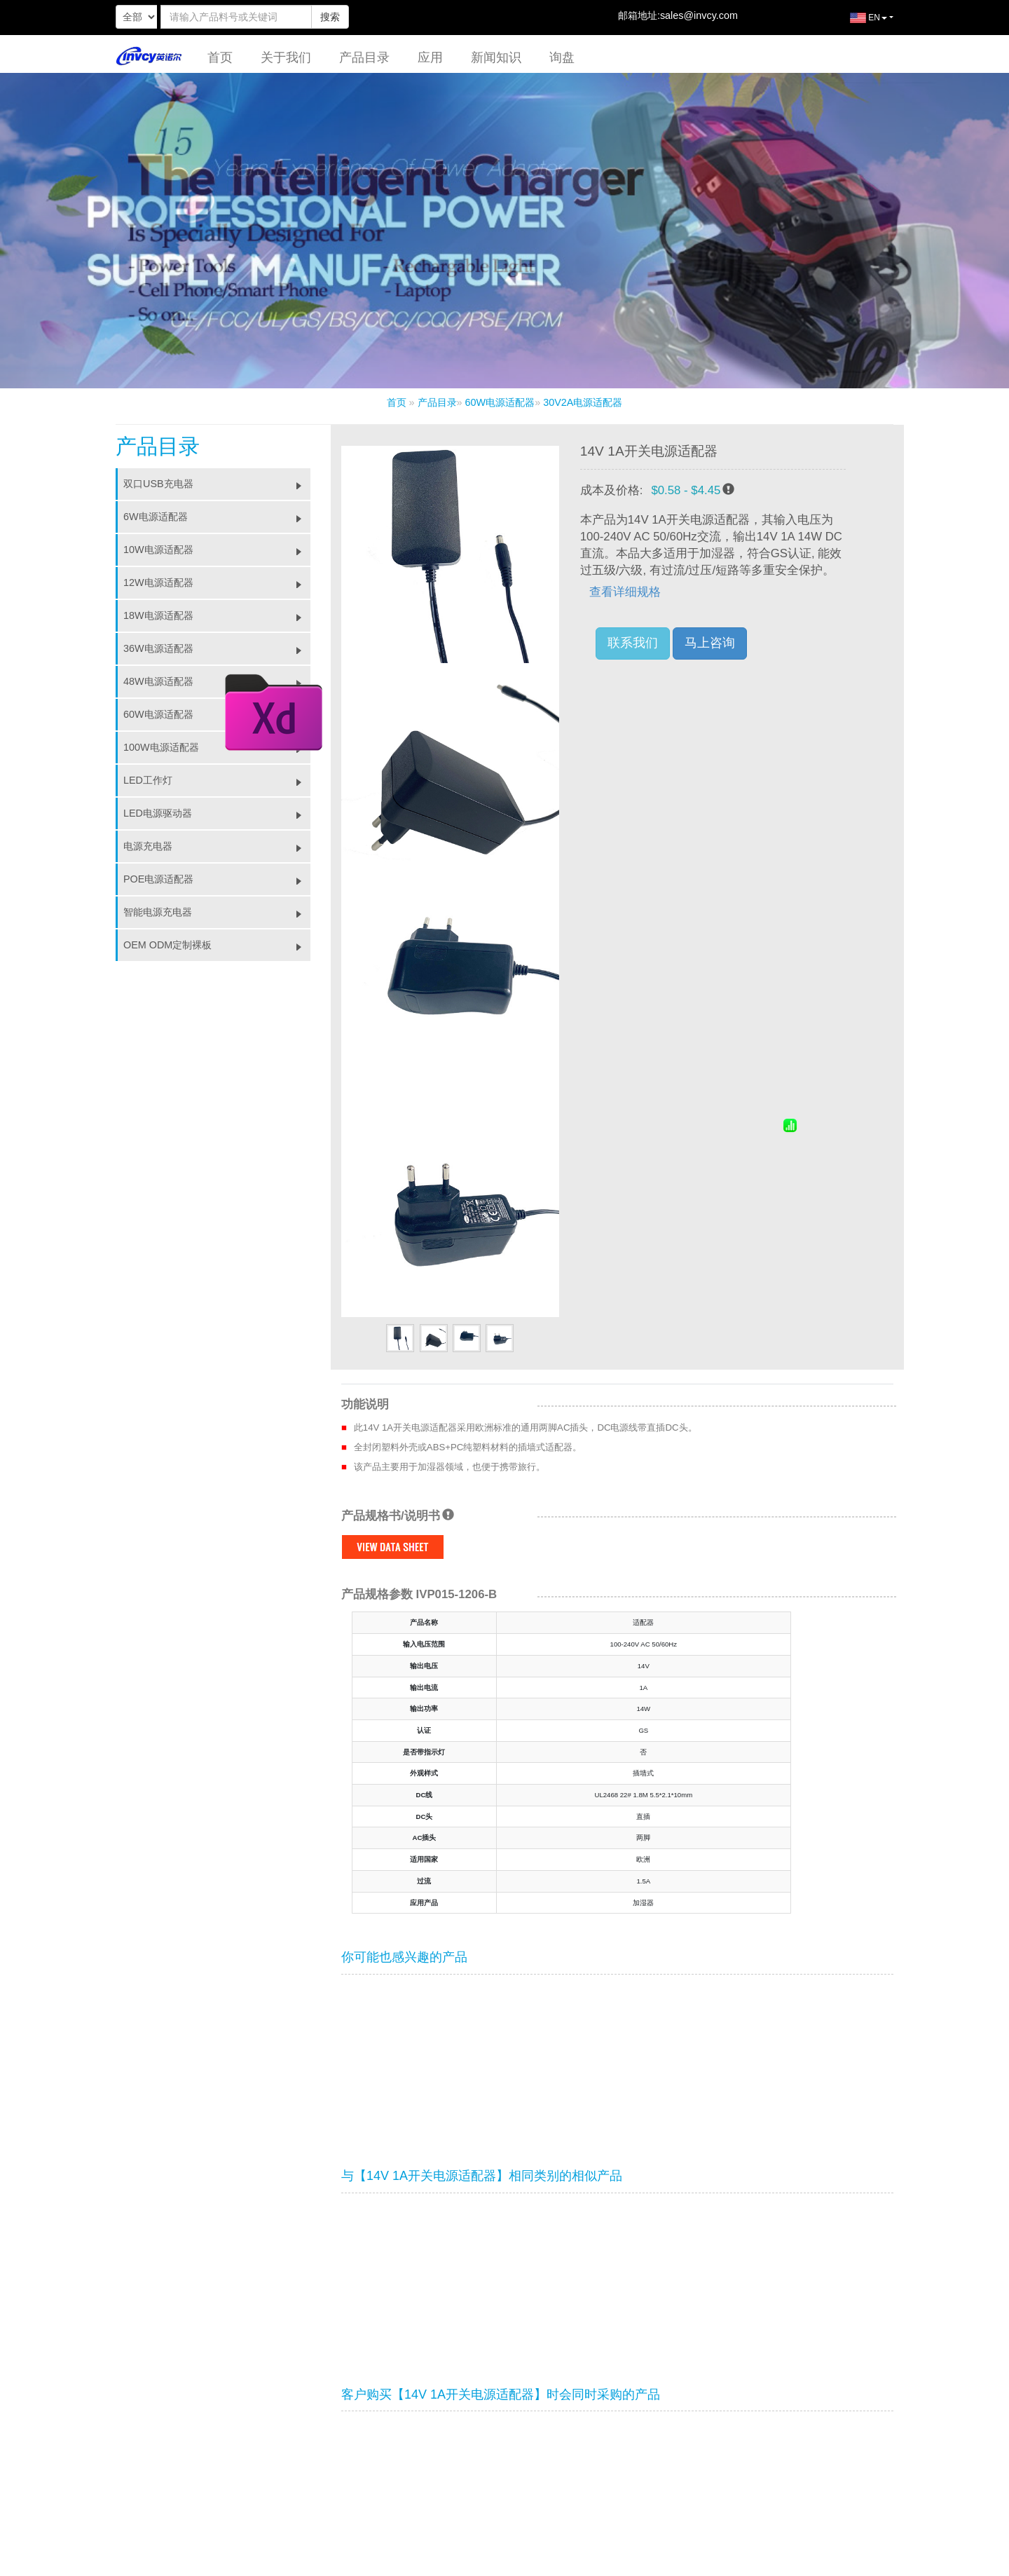 This screenshot has width=1009, height=2576. What do you see at coordinates (790, 1125) in the screenshot?
I see `open apple numbers spreadsheet app` at bounding box center [790, 1125].